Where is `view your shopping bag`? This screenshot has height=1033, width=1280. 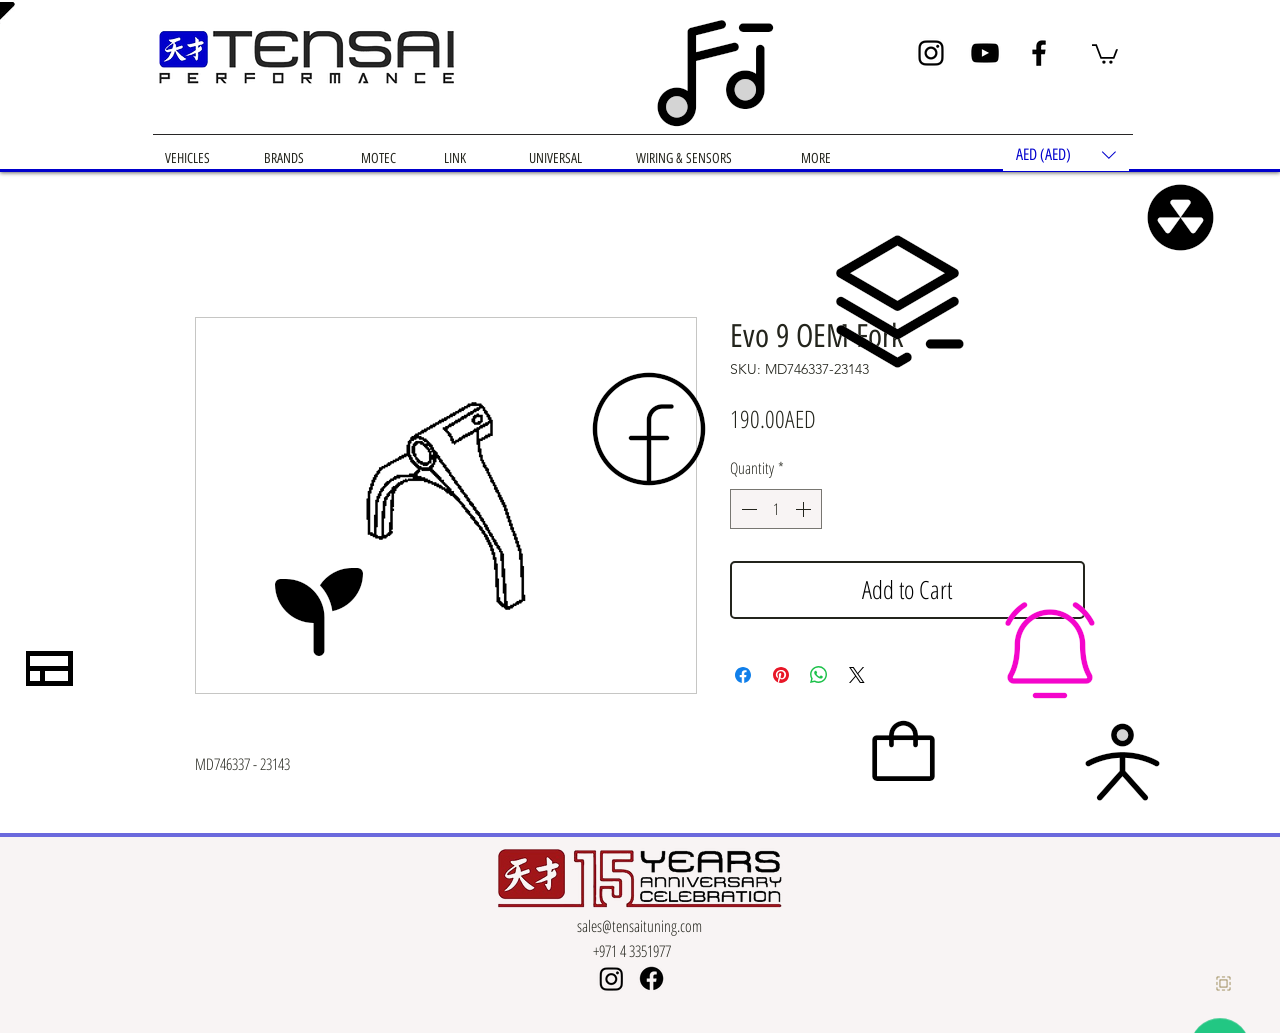 view your shopping bag is located at coordinates (903, 754).